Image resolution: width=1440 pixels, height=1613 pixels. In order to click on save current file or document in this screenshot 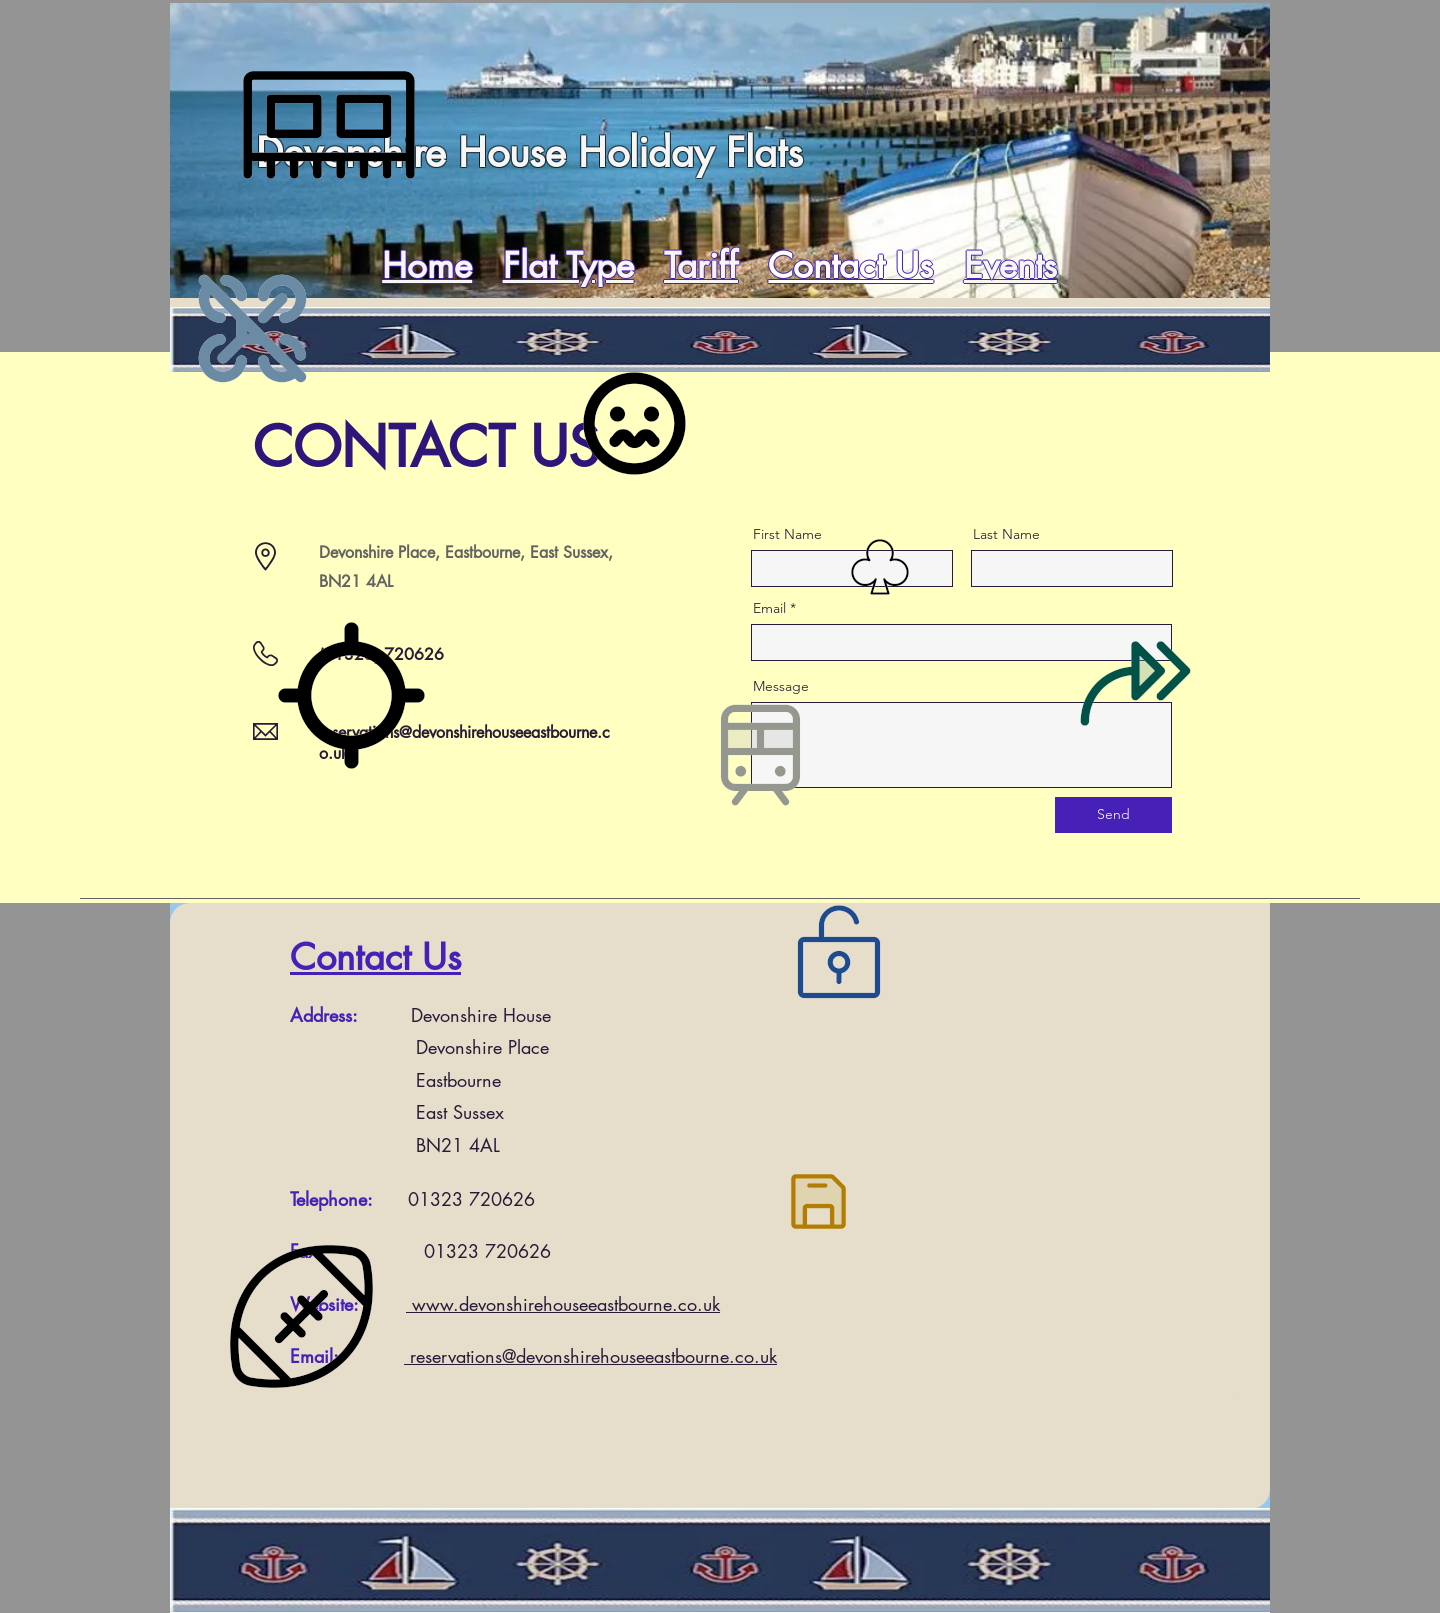, I will do `click(818, 1201)`.